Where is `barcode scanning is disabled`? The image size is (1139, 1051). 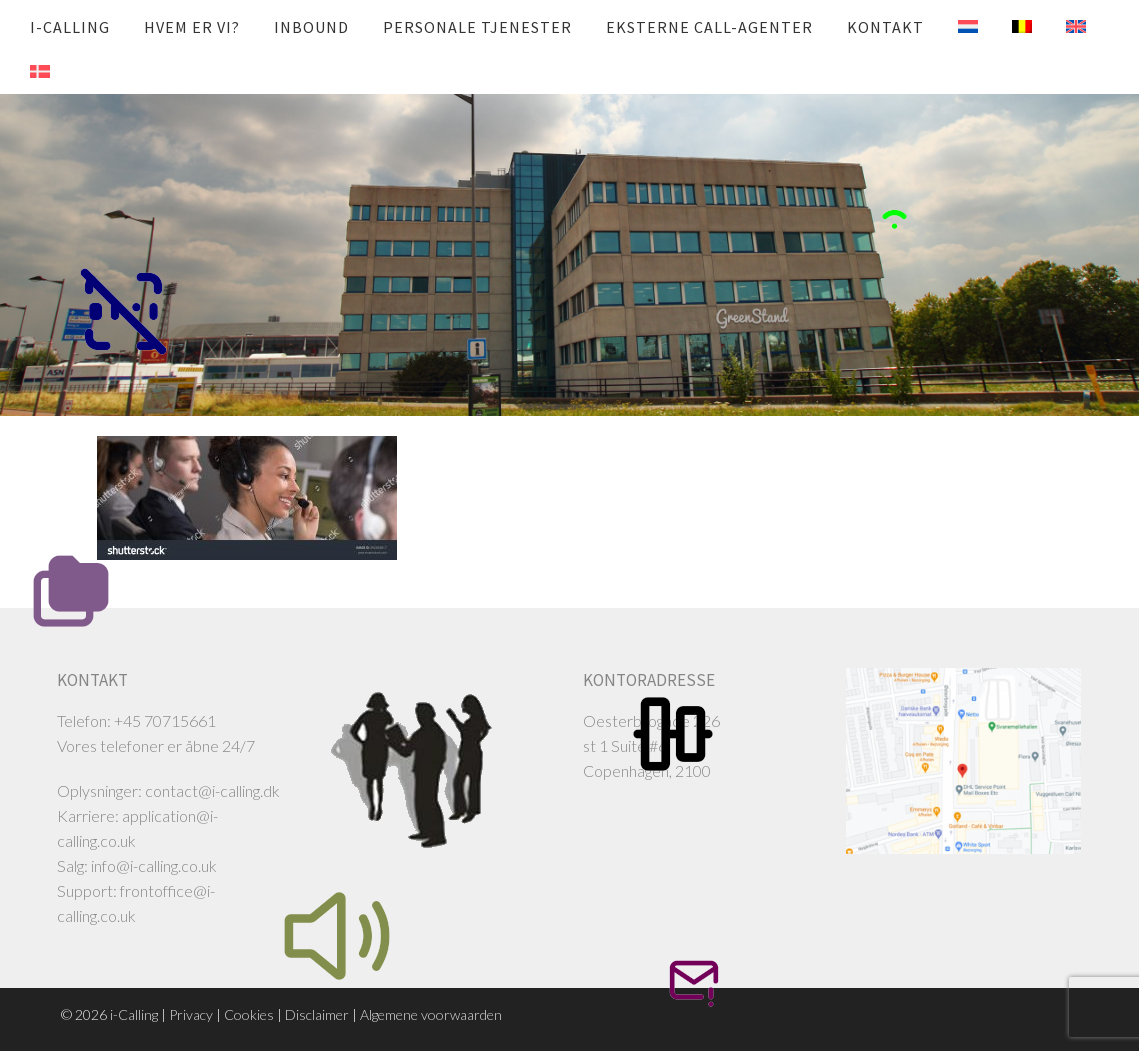
barcode scanning is disabled is located at coordinates (123, 311).